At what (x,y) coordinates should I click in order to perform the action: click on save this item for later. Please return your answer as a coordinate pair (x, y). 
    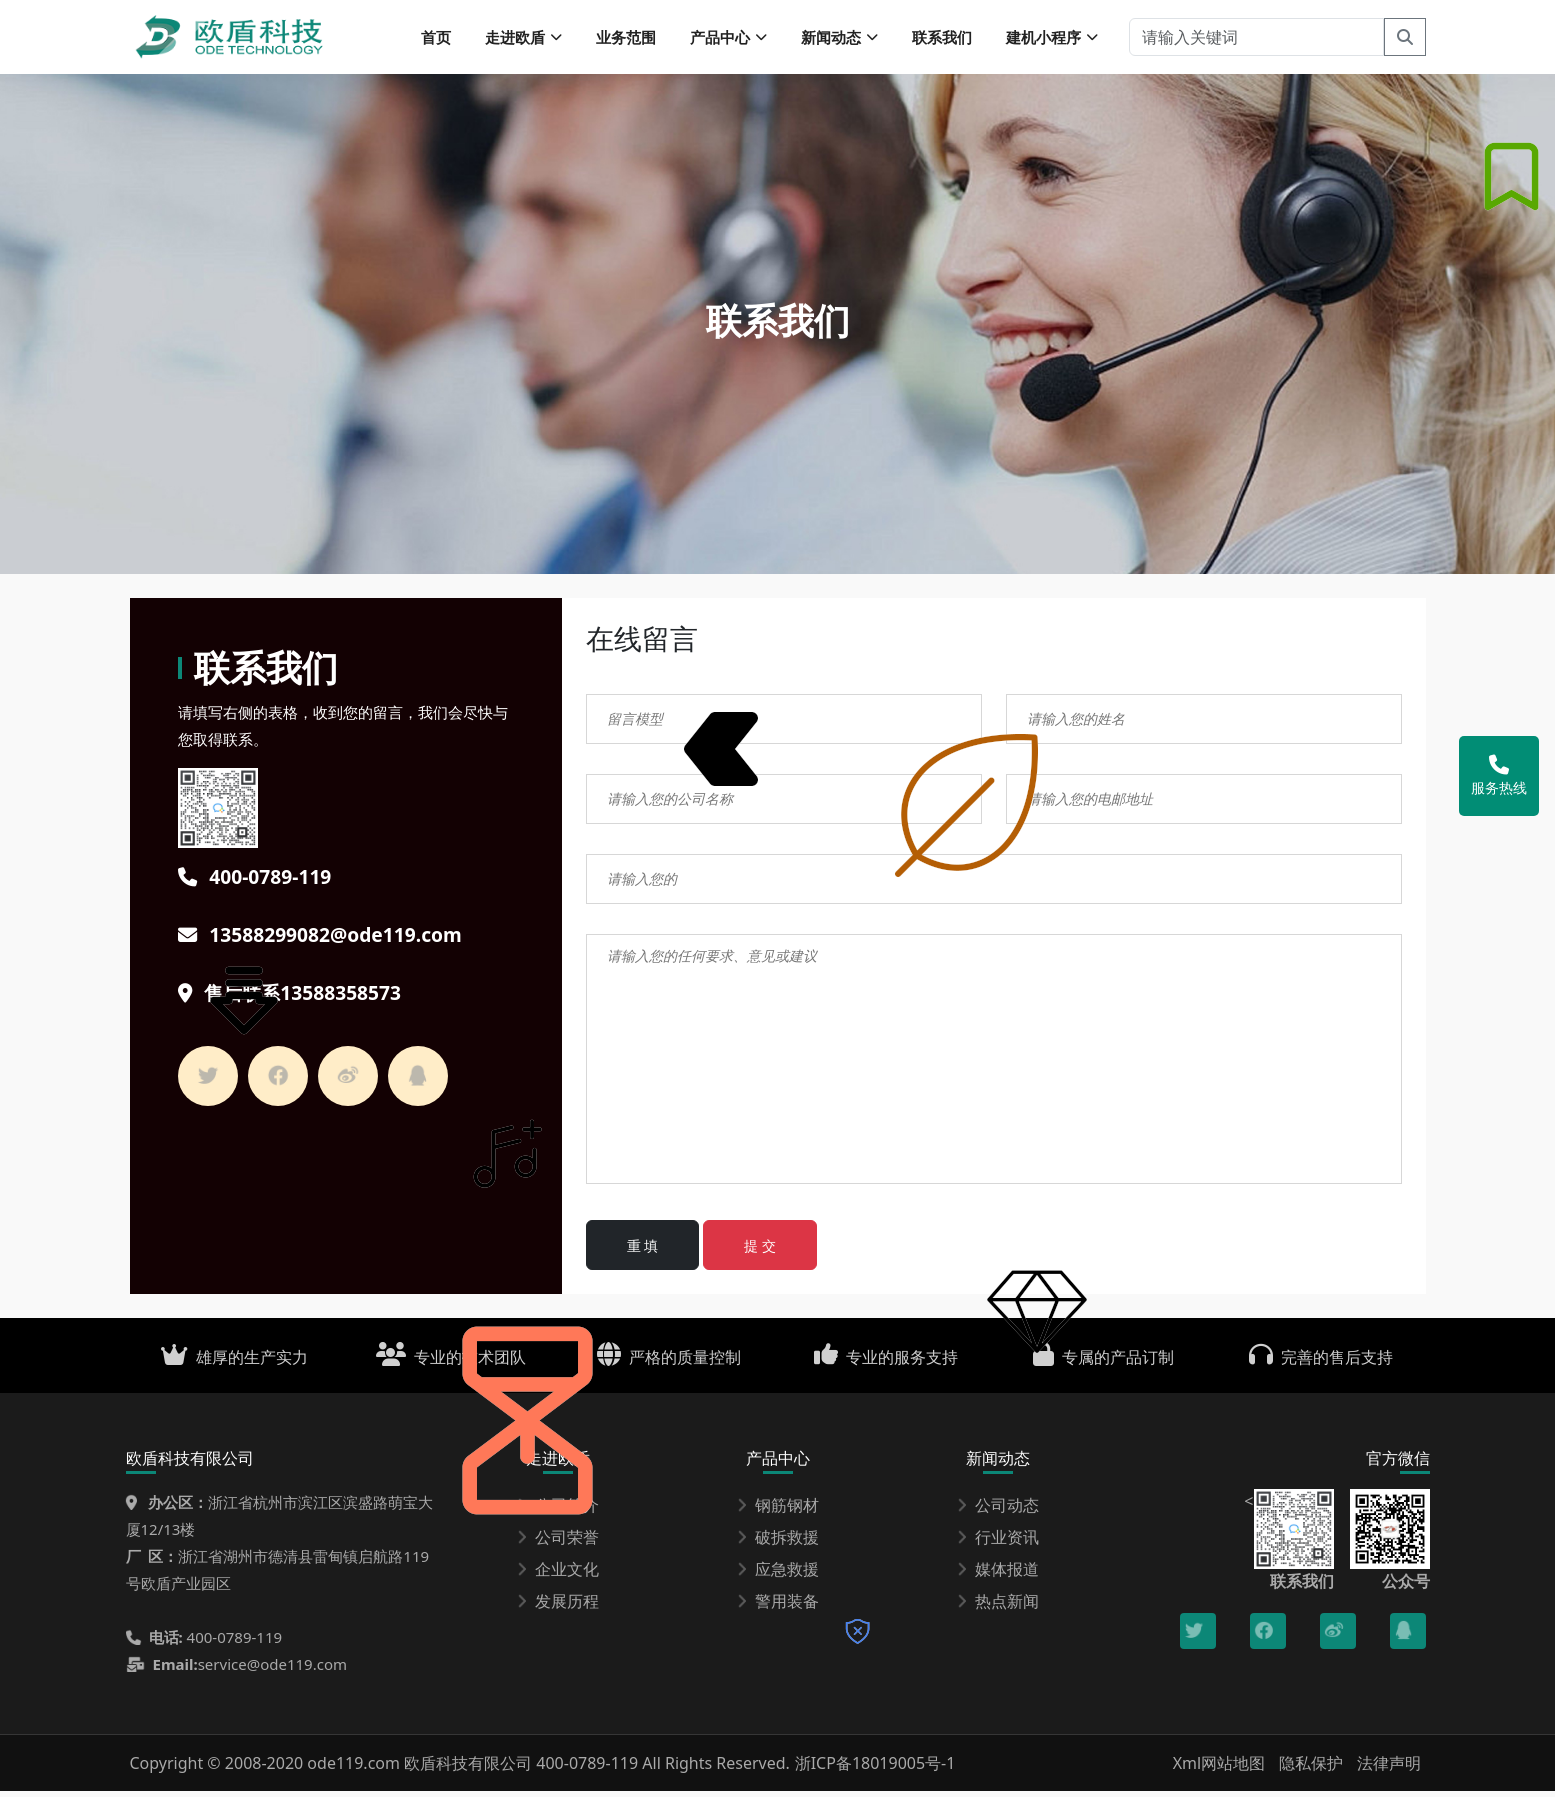
    Looking at the image, I should click on (1511, 176).